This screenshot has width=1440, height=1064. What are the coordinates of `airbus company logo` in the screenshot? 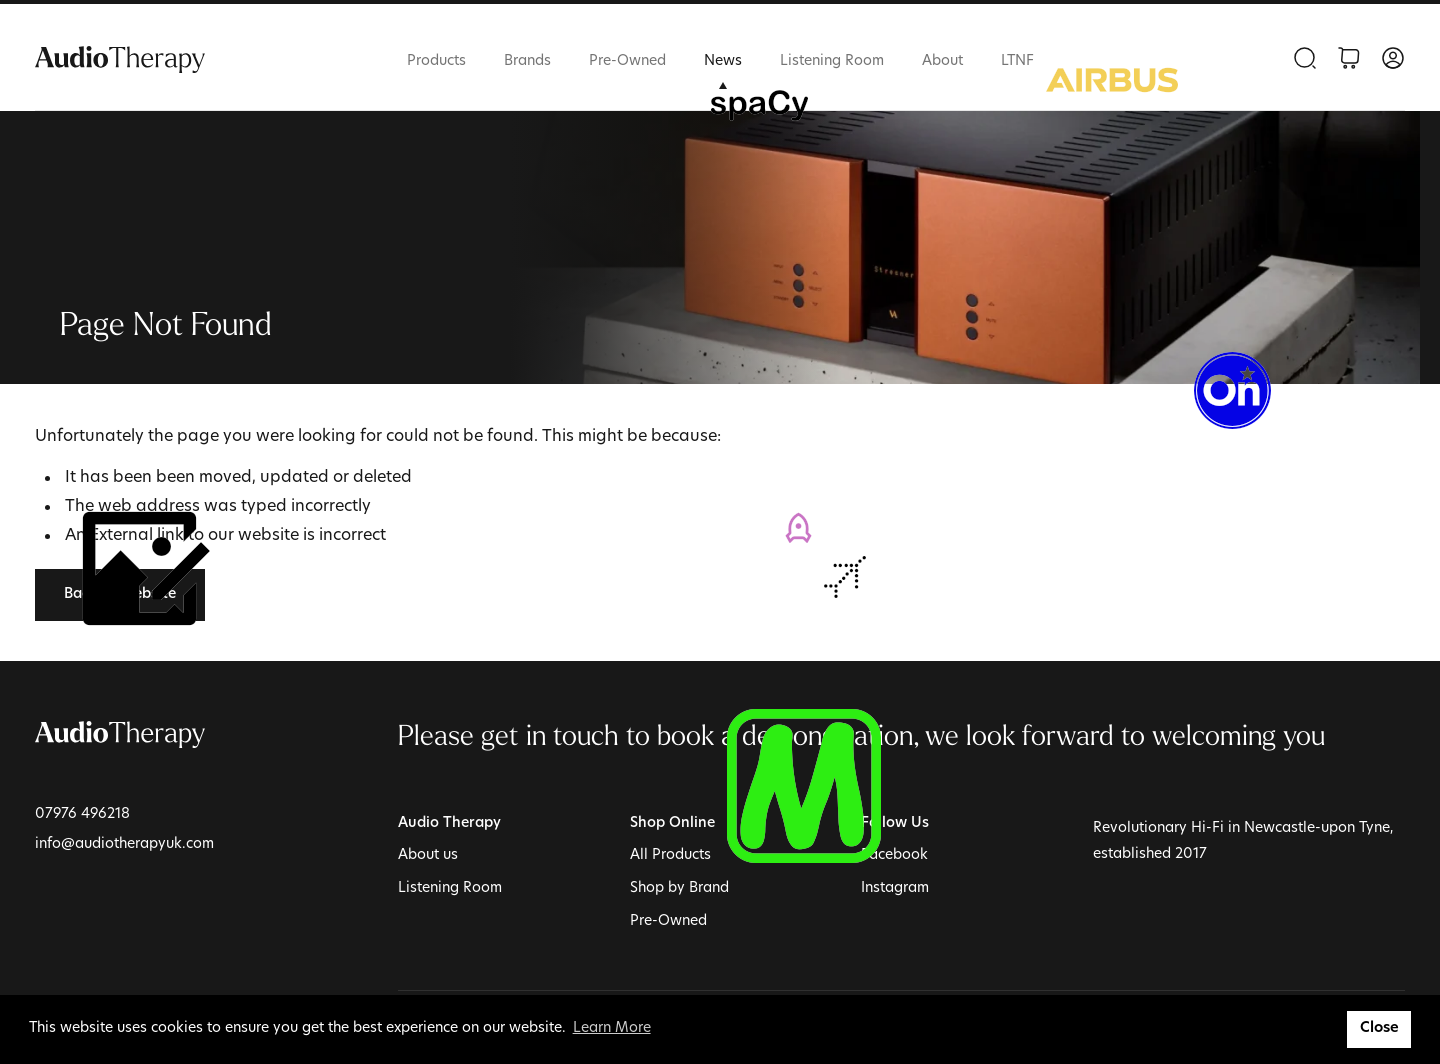 It's located at (1112, 80).